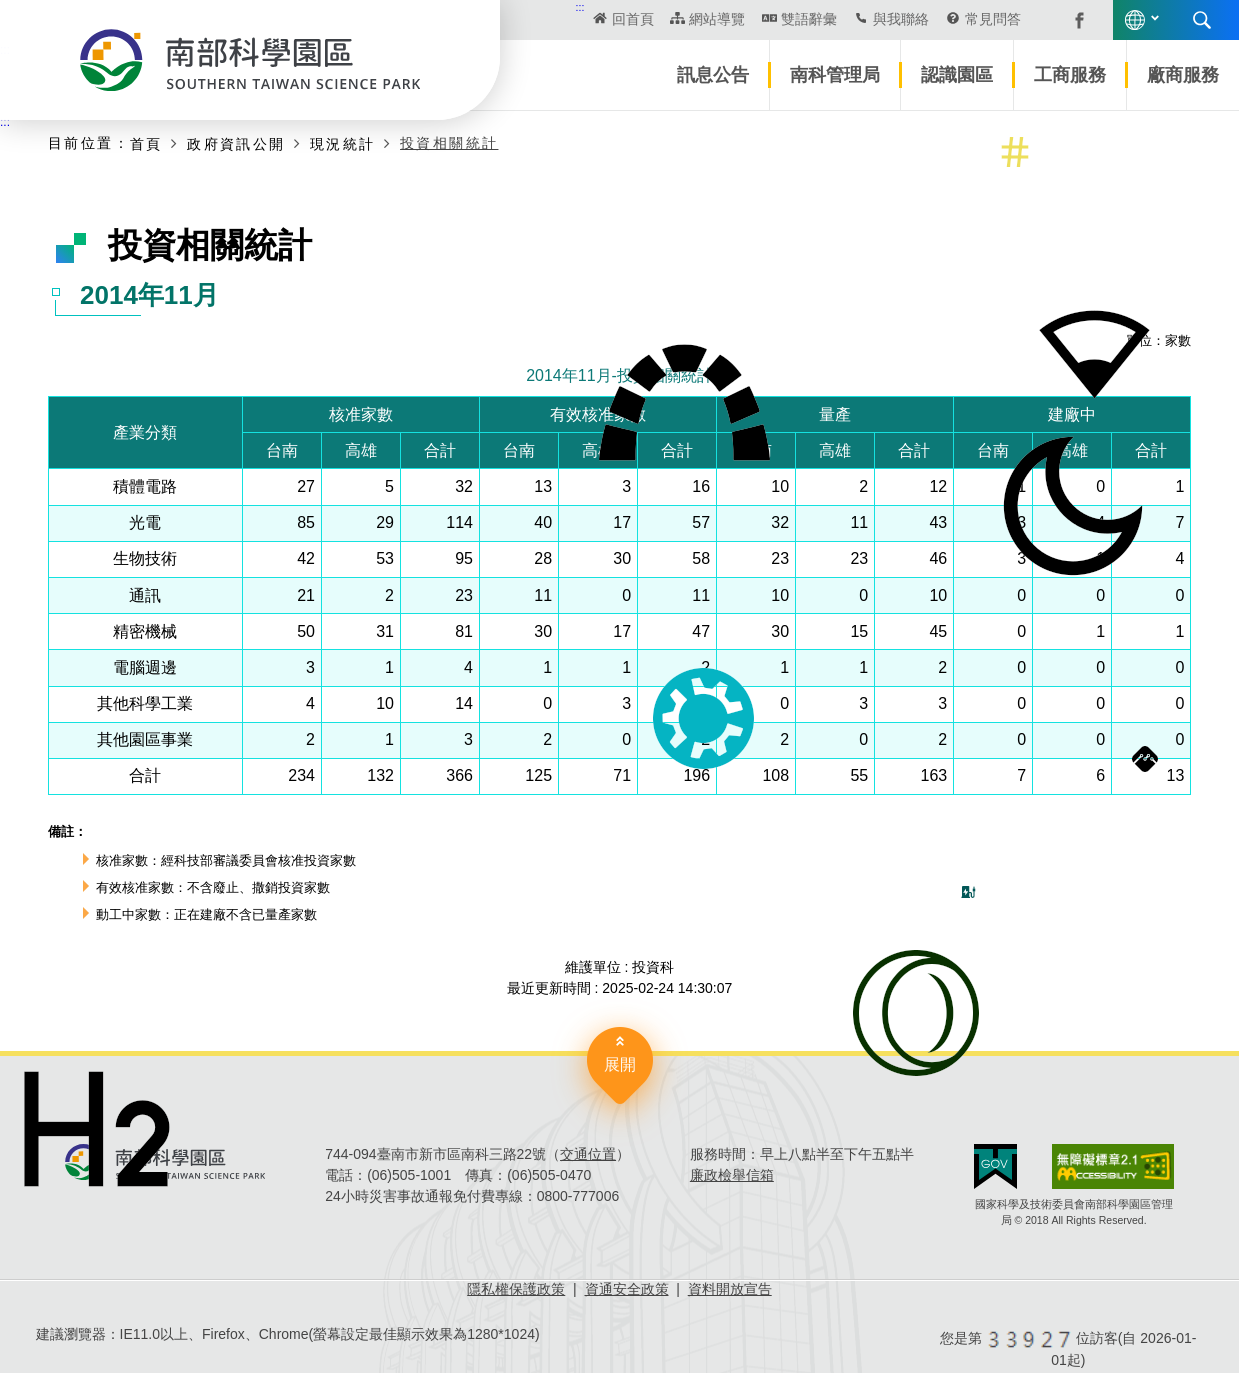 Image resolution: width=1239 pixels, height=1373 pixels. Describe the element at coordinates (916, 1013) in the screenshot. I see `open Opera GX browser` at that location.